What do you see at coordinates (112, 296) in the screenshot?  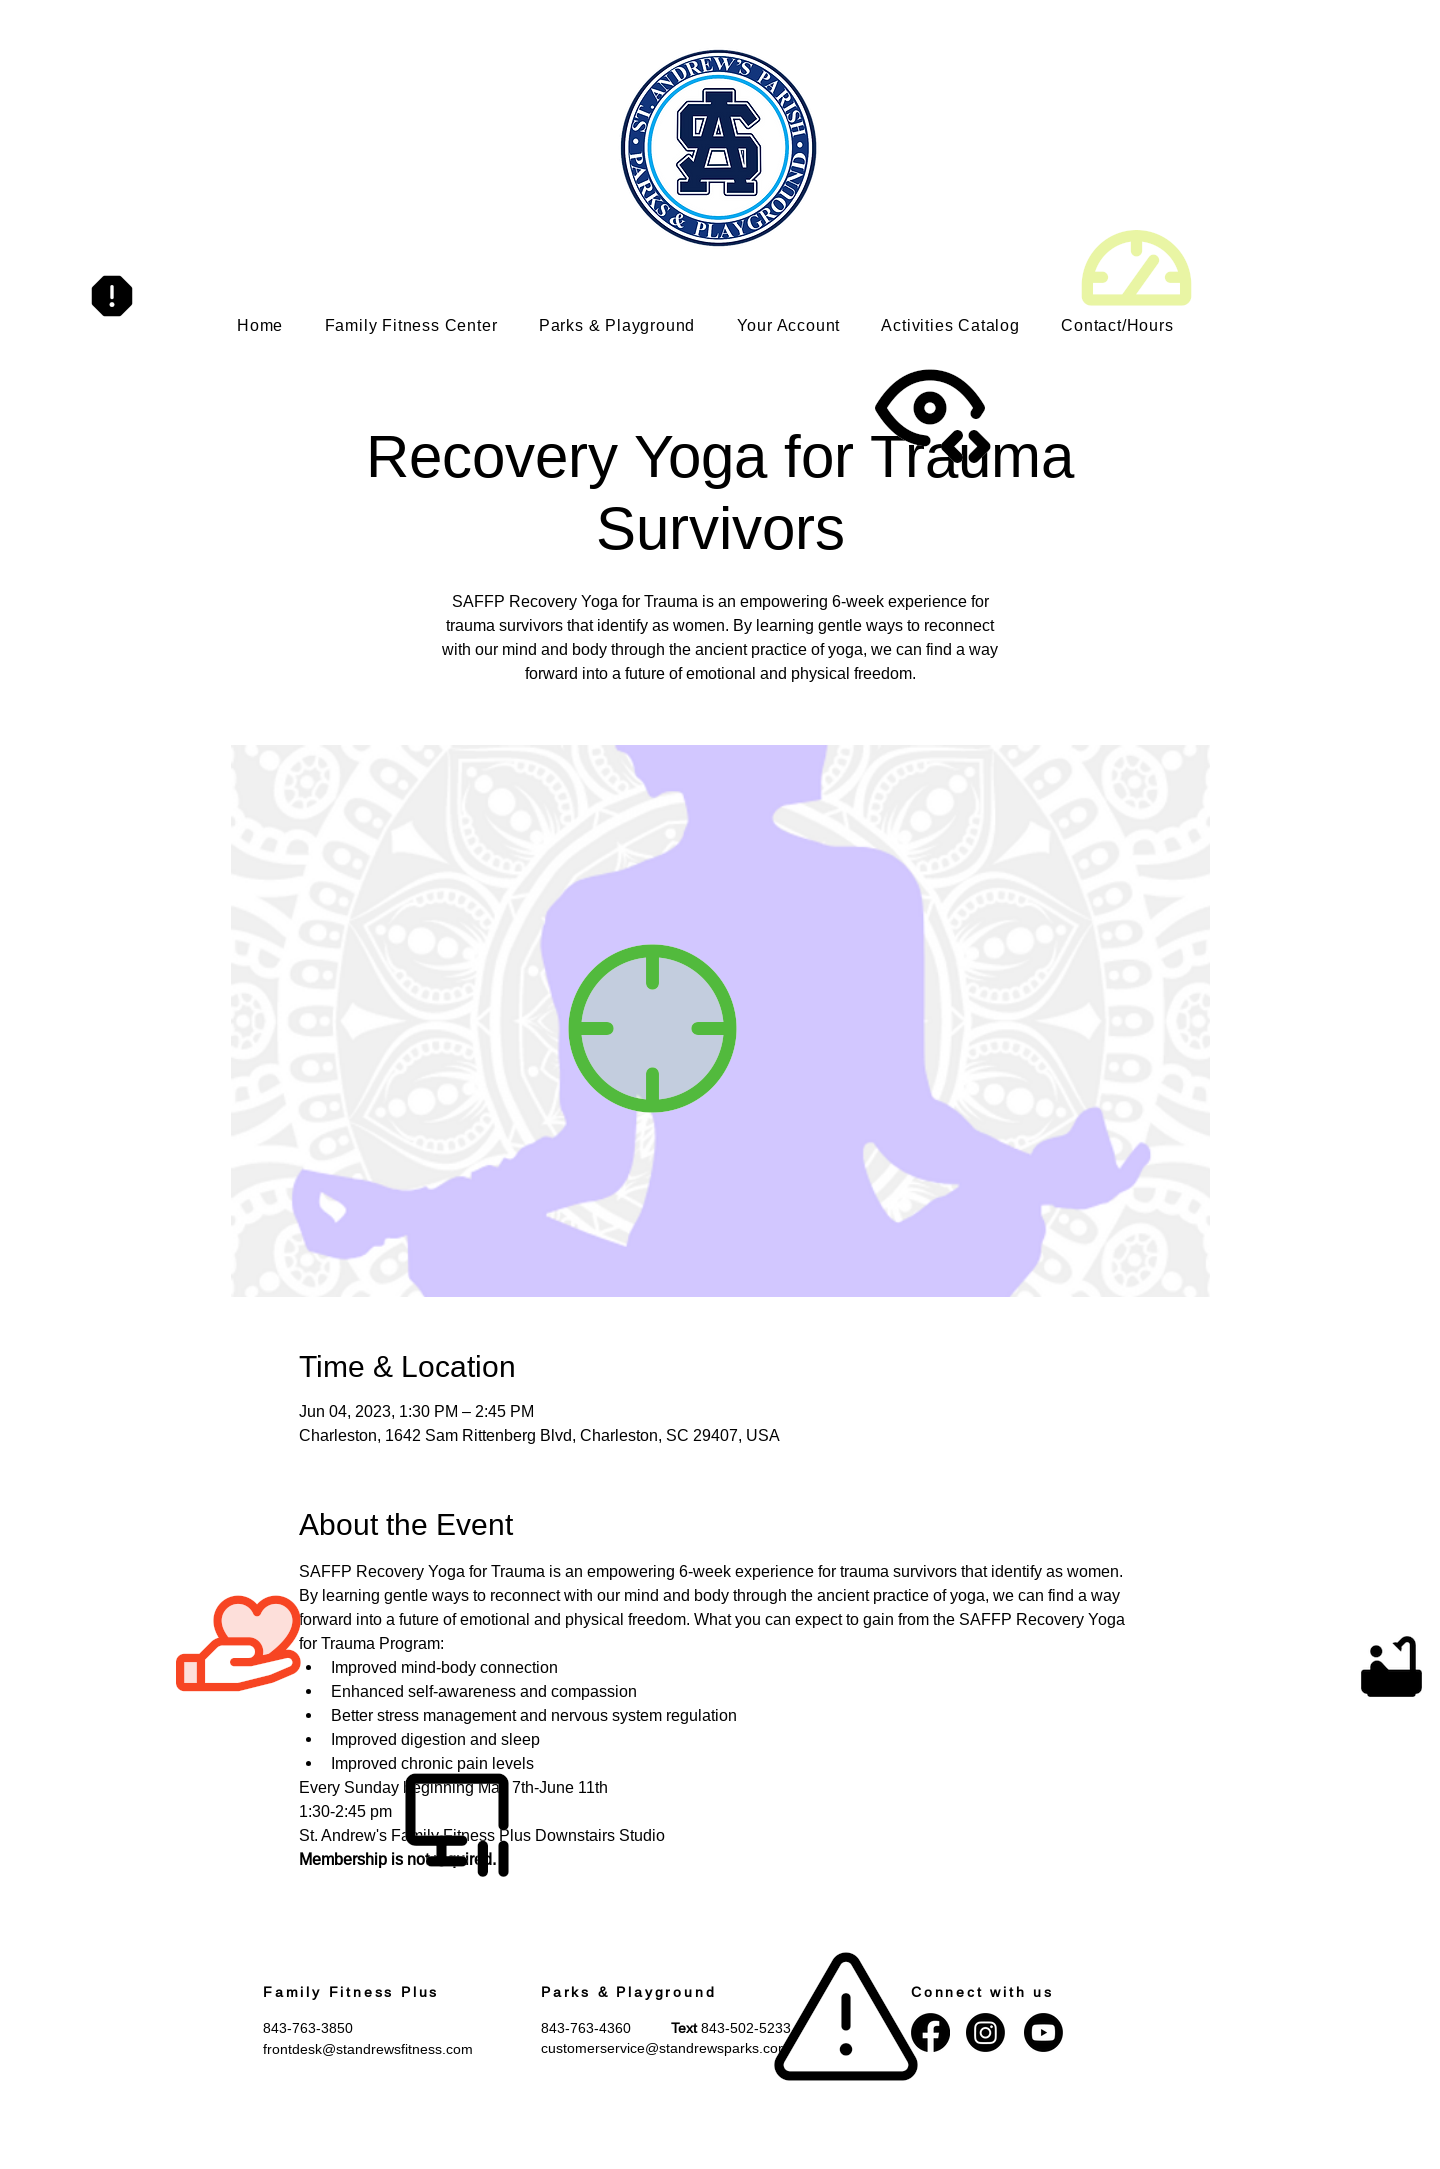 I see `indicates a critical warning or error state` at bounding box center [112, 296].